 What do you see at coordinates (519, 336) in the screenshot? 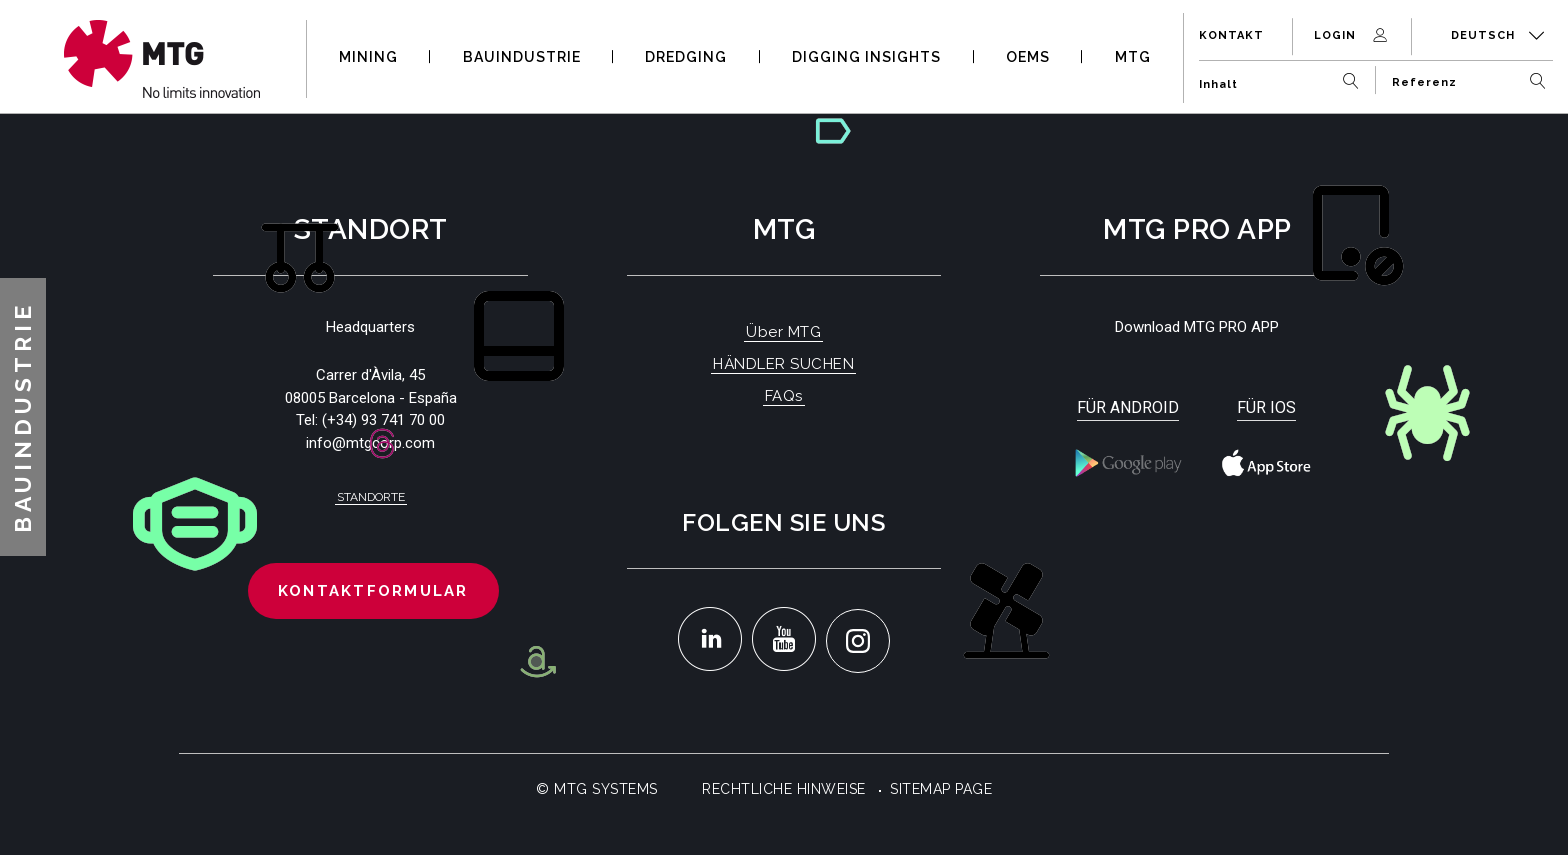
I see `toggle bottom navigation bar visibility` at bounding box center [519, 336].